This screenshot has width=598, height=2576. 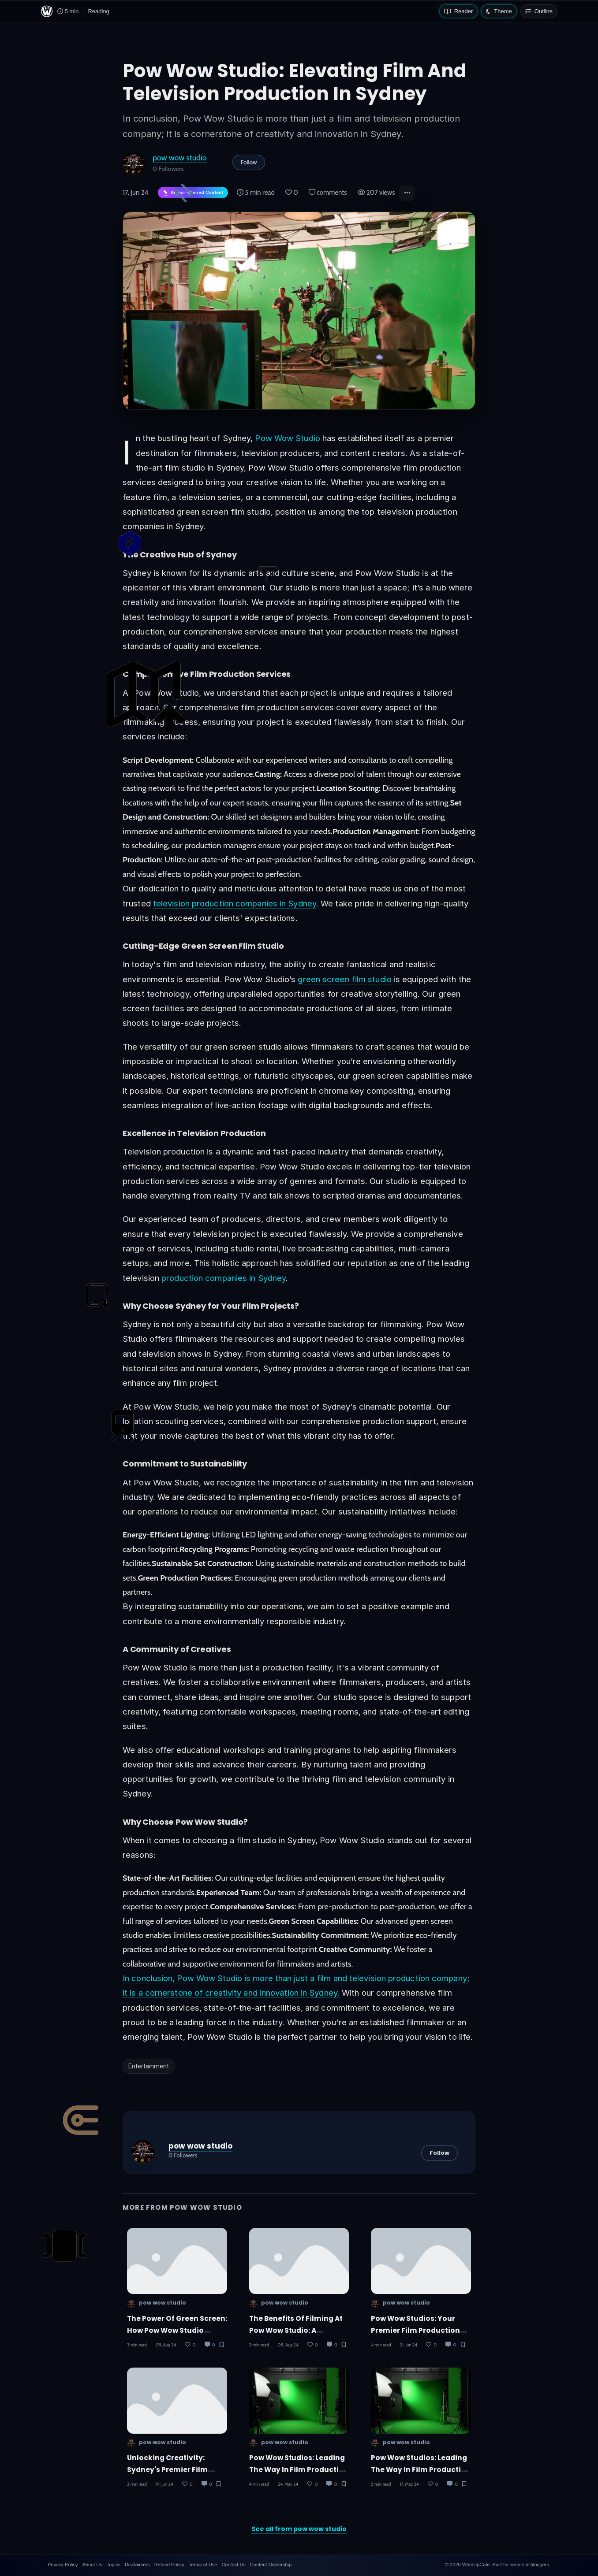 What do you see at coordinates (64, 2246) in the screenshot?
I see `scroll horizontally through content cards` at bounding box center [64, 2246].